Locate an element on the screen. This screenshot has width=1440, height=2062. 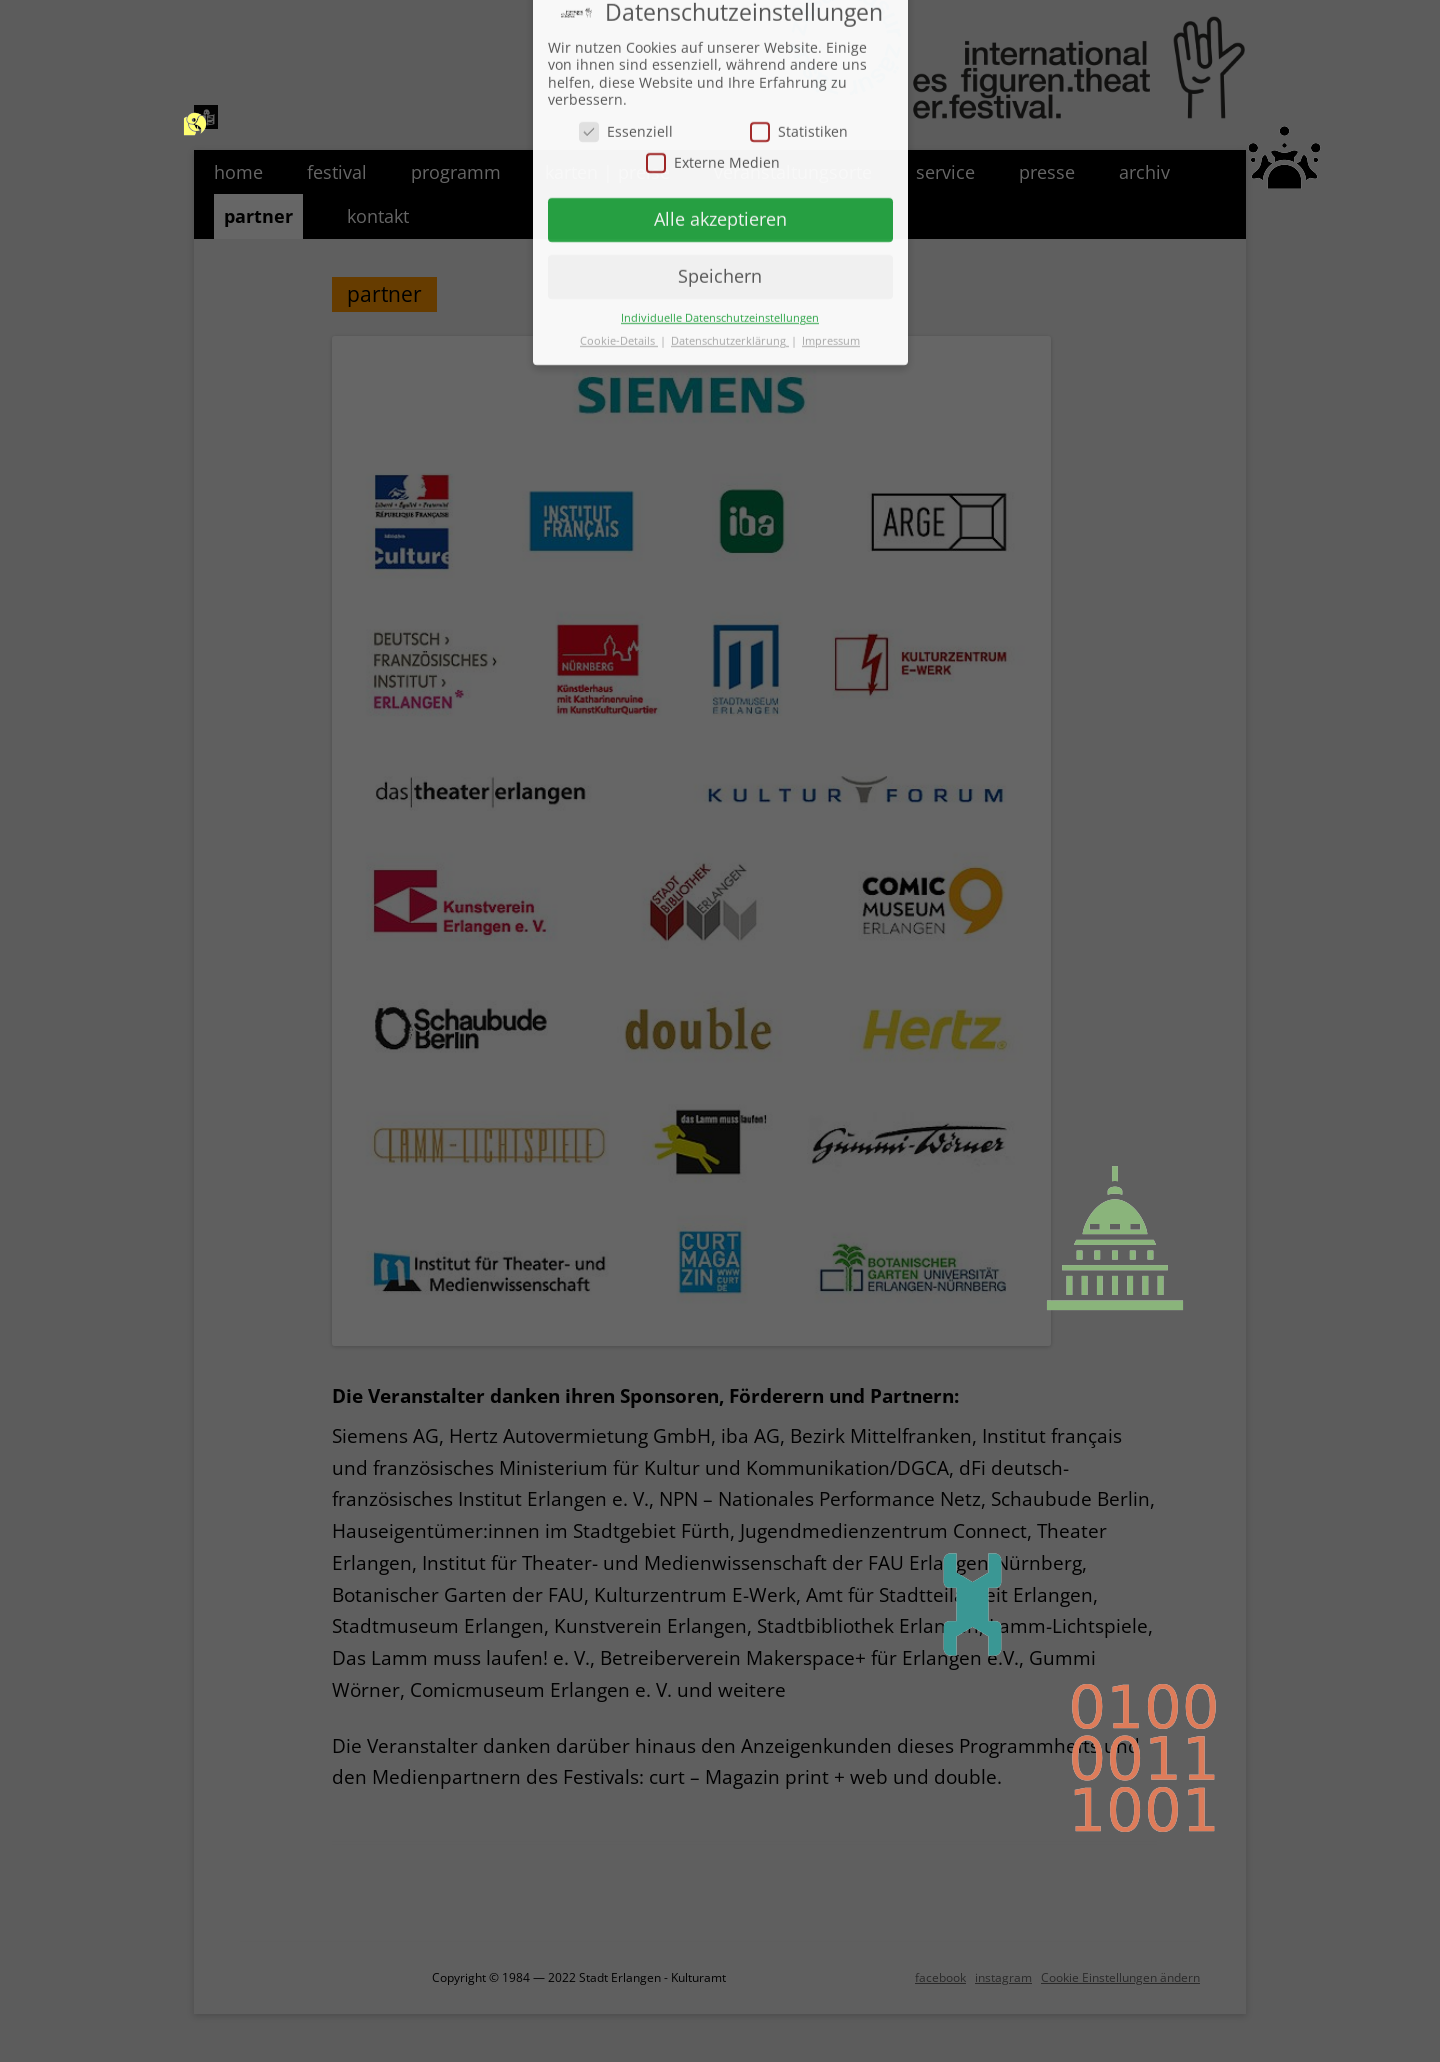
indicates a corrosive or acid-based attack/ability is located at coordinates (1284, 157).